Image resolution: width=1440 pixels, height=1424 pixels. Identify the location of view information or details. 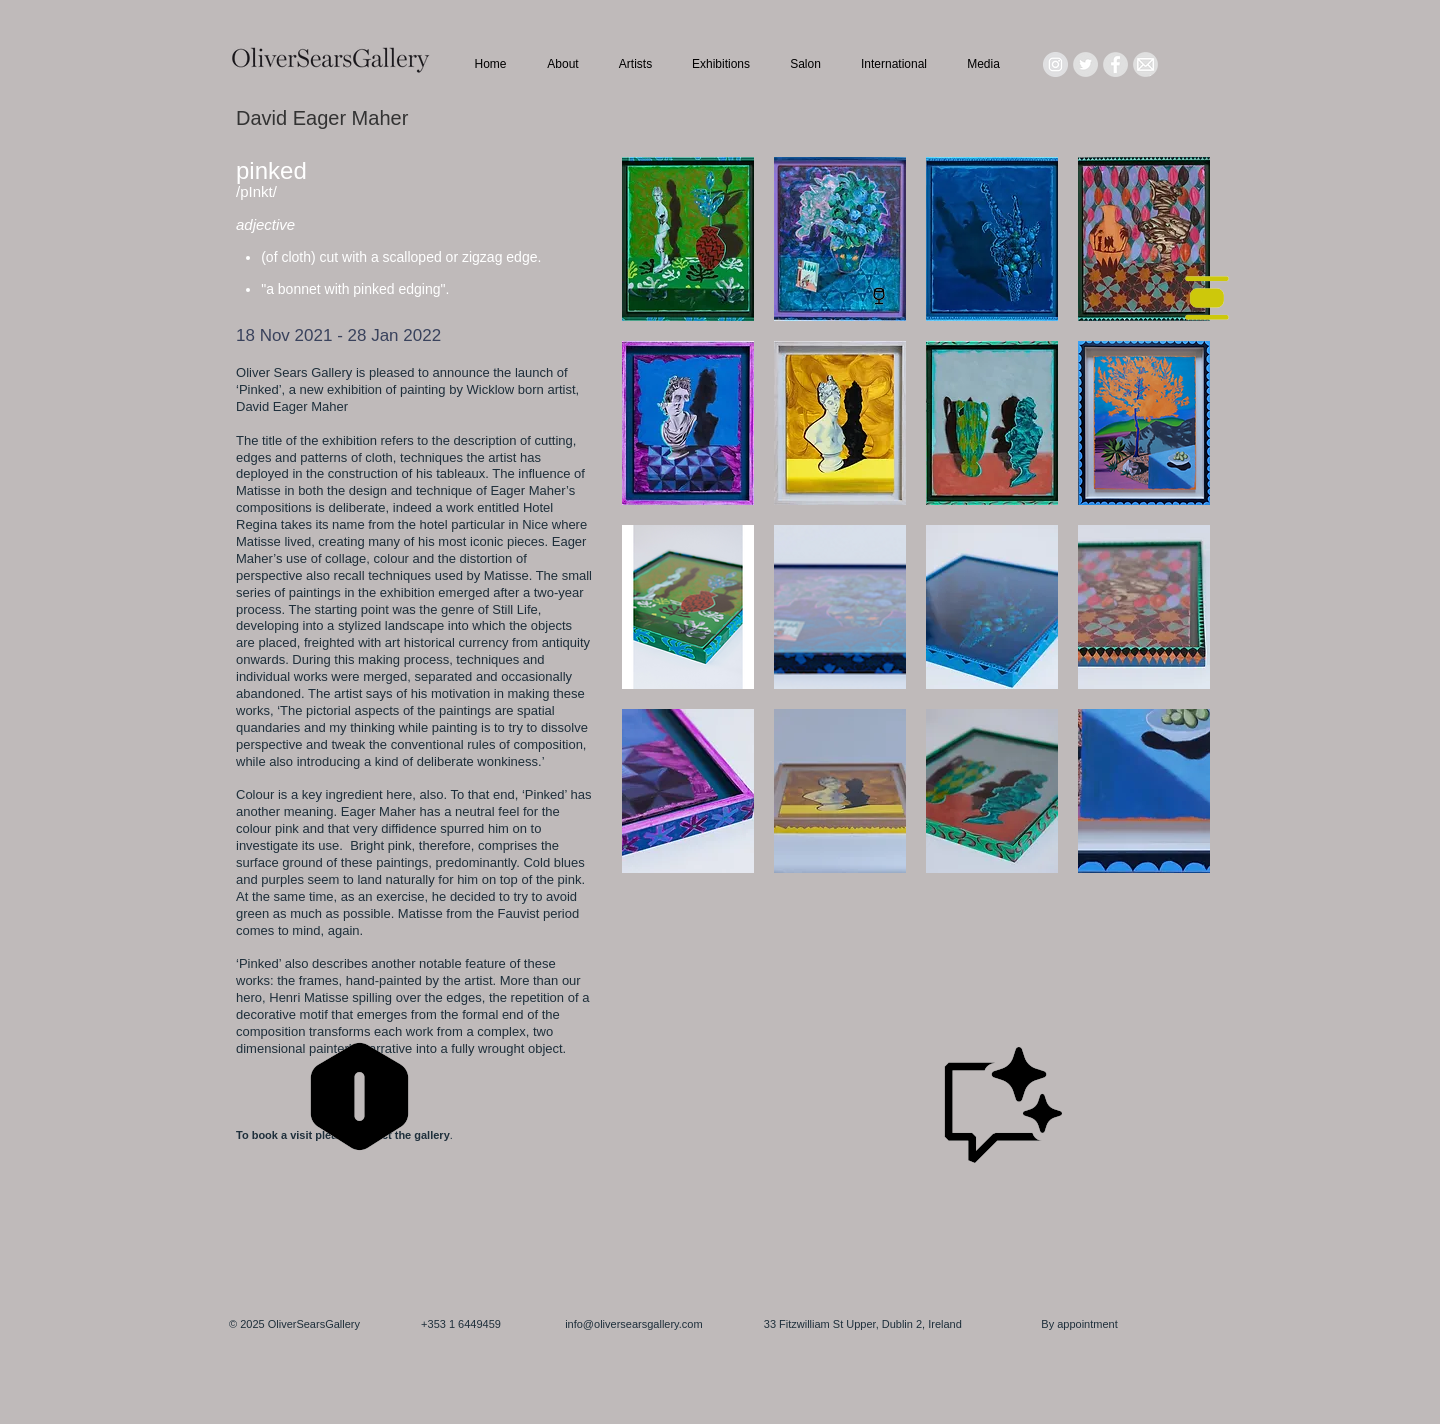
(359, 1096).